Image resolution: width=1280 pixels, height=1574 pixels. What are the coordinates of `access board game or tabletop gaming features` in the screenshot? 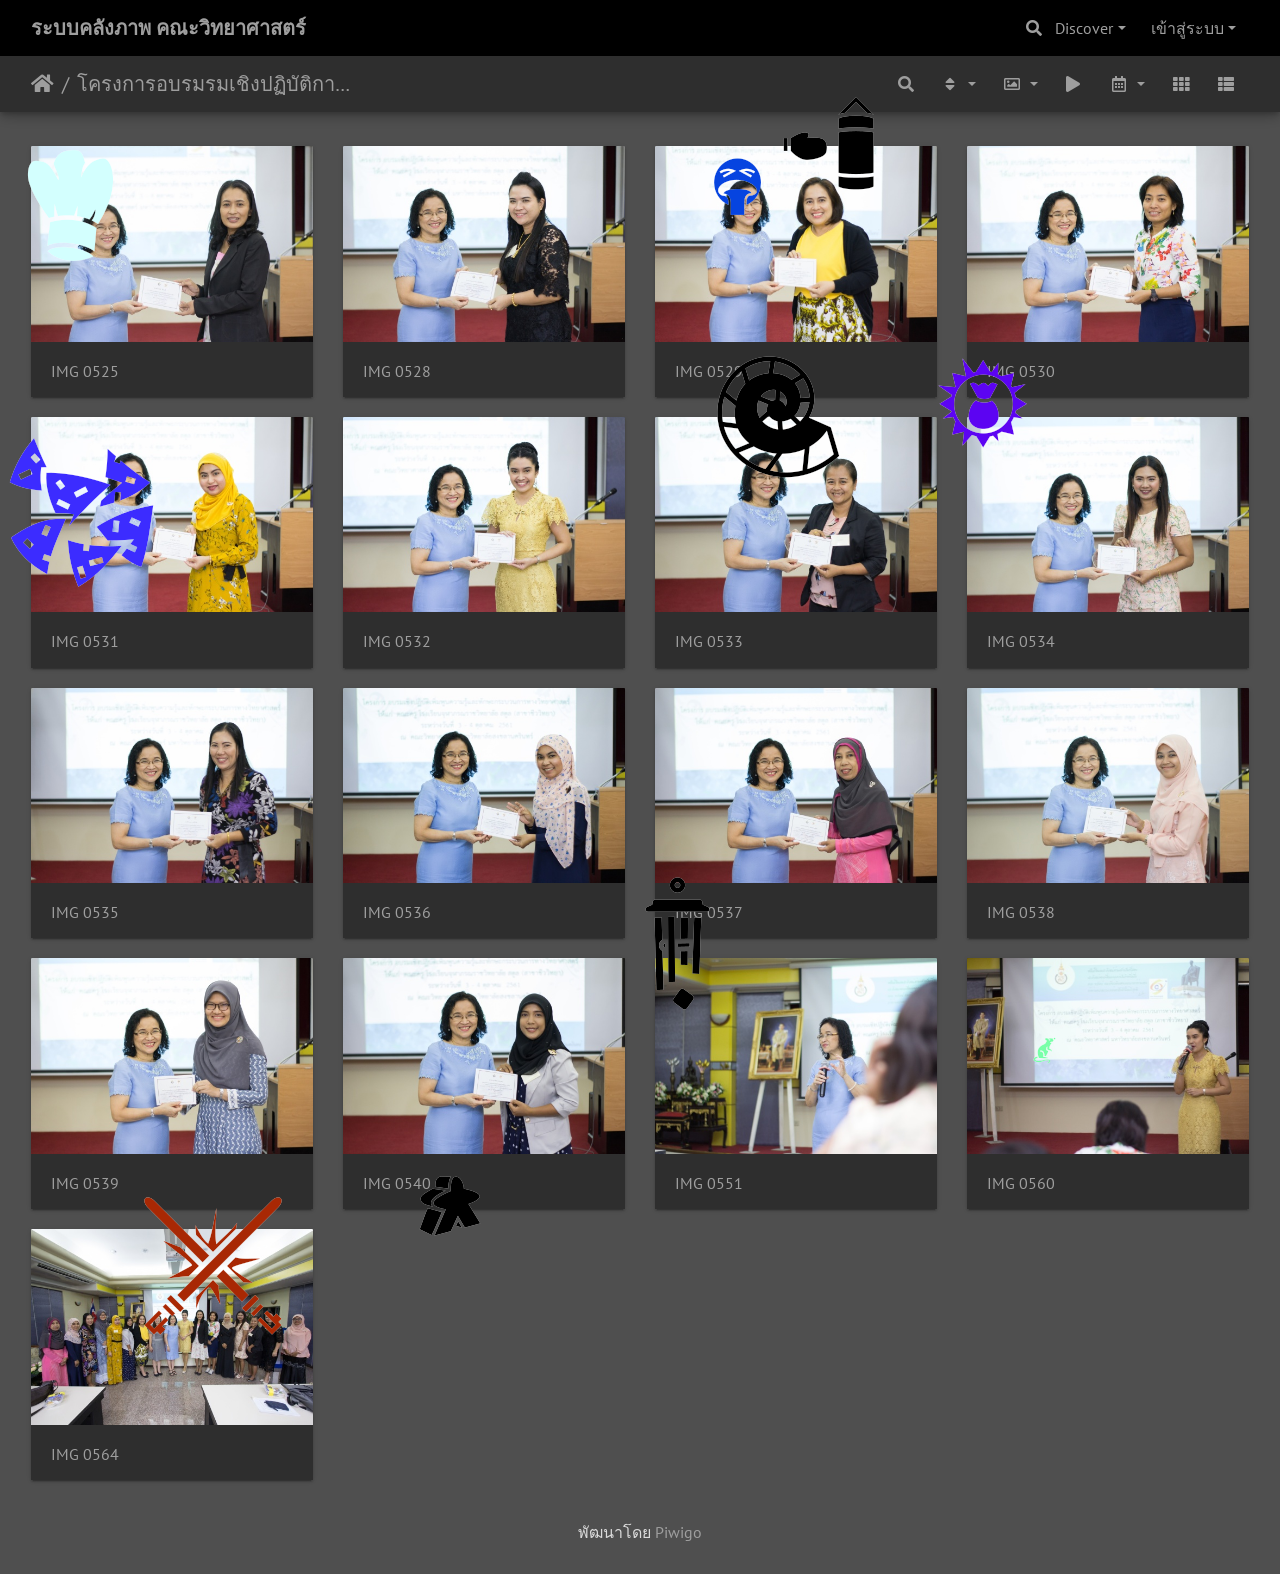 It's located at (450, 1206).